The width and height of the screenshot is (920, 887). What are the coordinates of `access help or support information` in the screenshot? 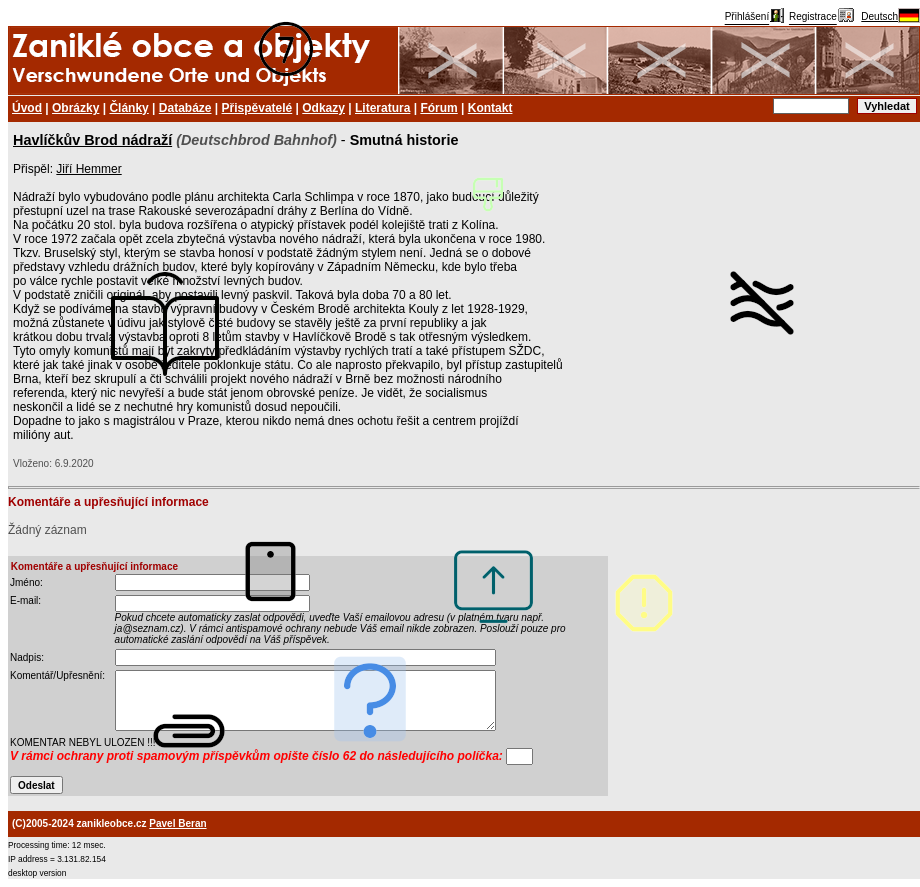 It's located at (370, 699).